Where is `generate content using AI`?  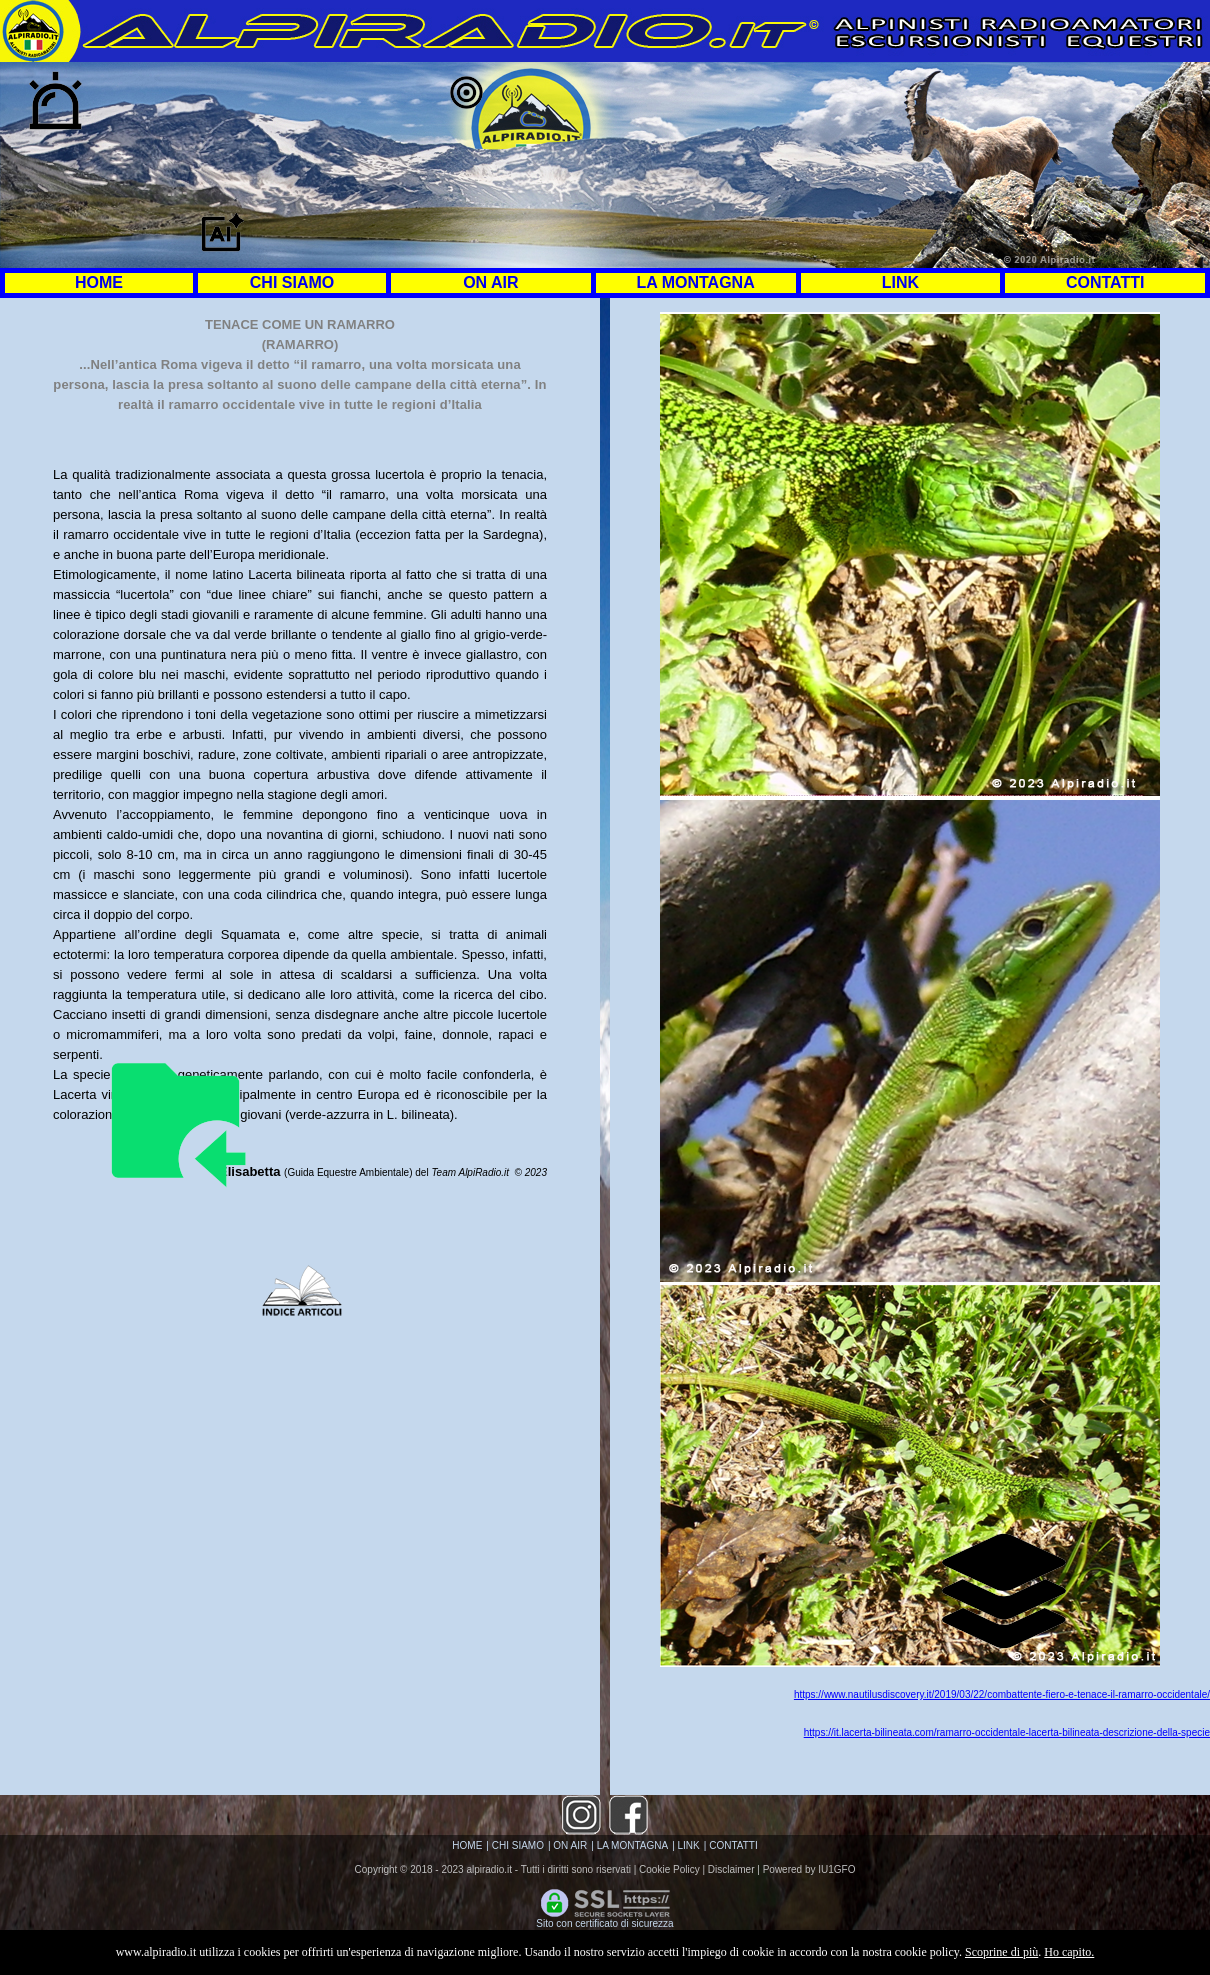 generate content using AI is located at coordinates (221, 234).